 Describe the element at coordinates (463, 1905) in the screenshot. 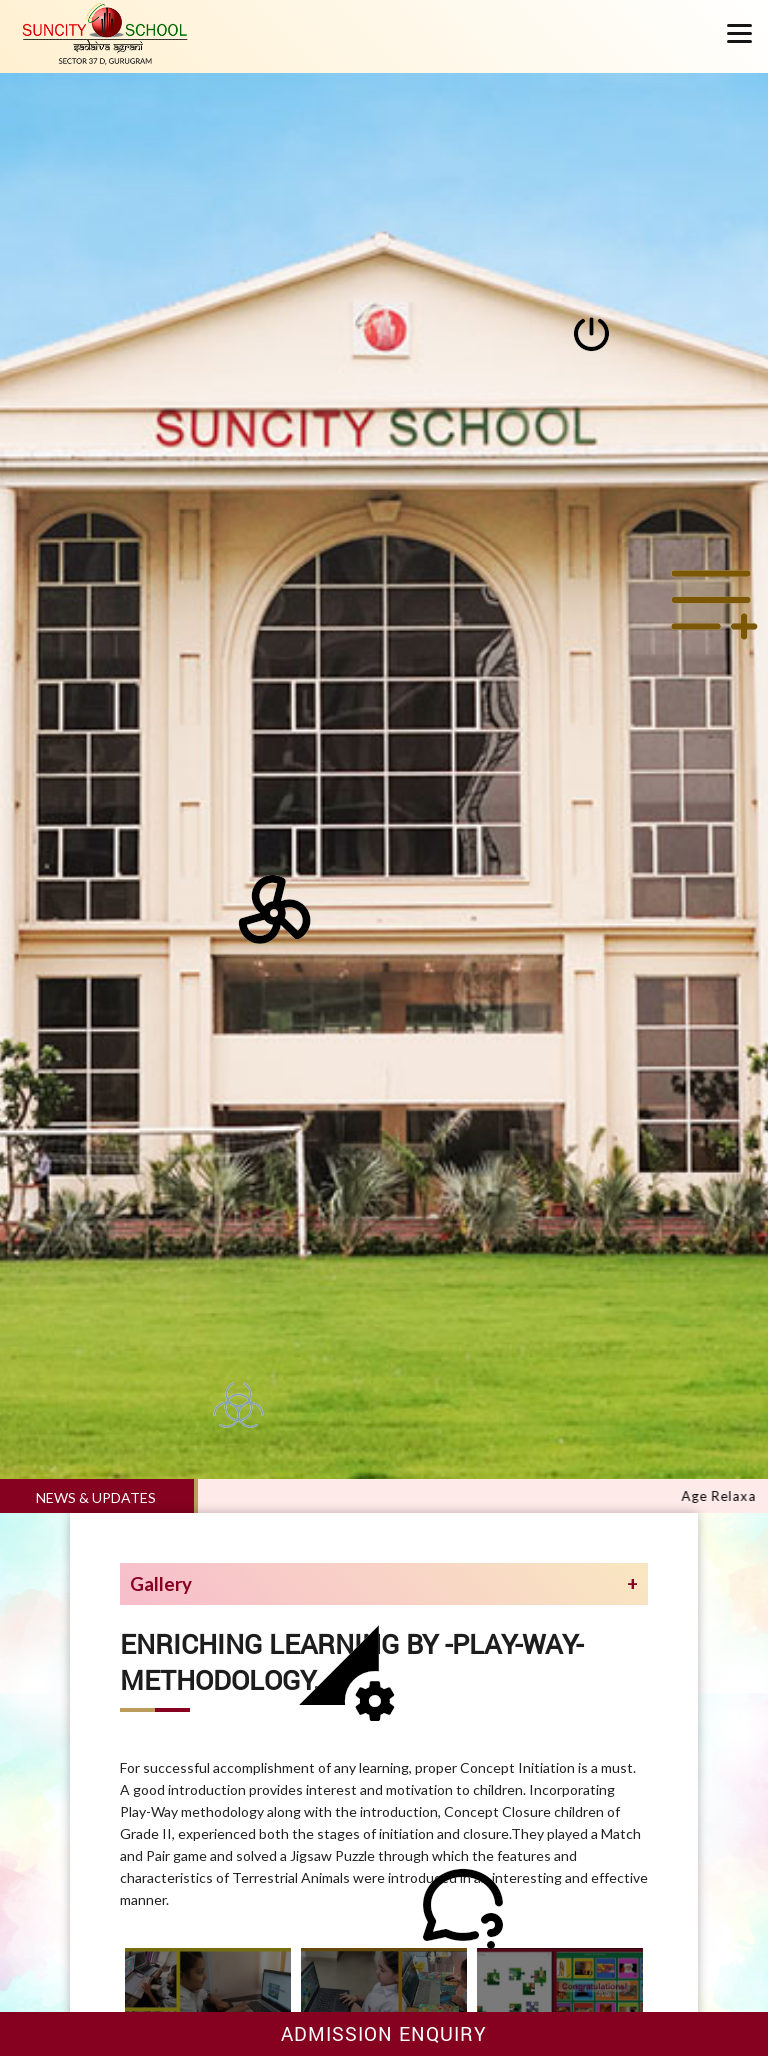

I see `access help or FAQ chat` at that location.